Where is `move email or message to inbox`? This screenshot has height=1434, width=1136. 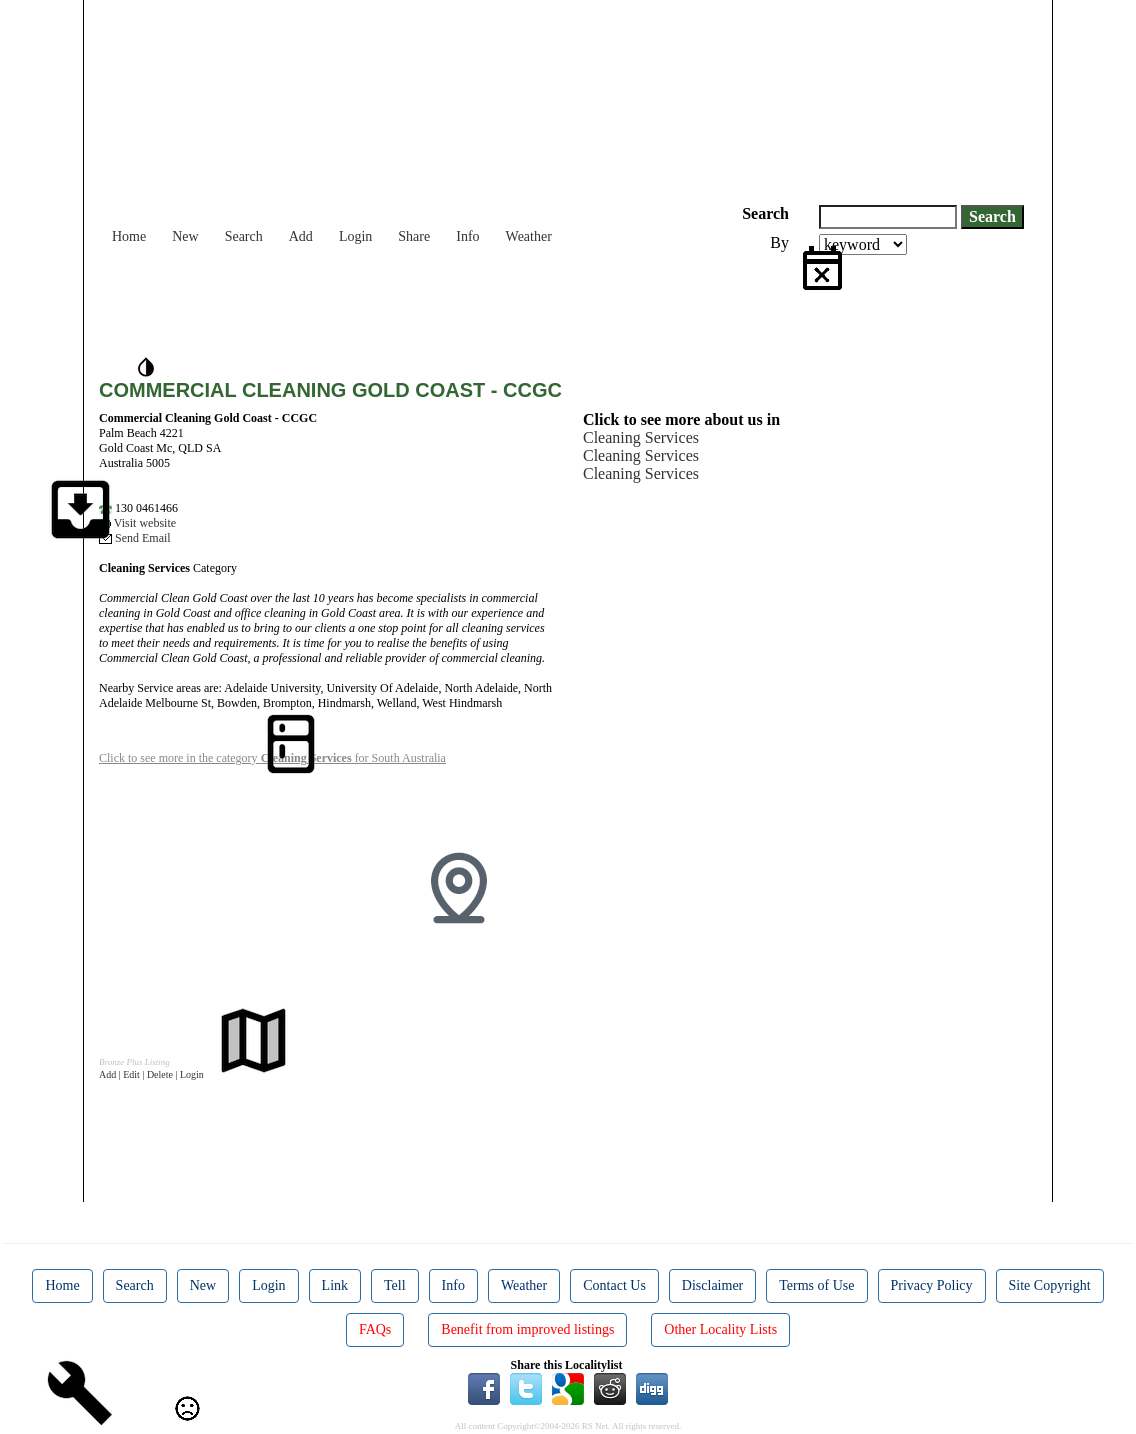
move email or message to inbox is located at coordinates (80, 509).